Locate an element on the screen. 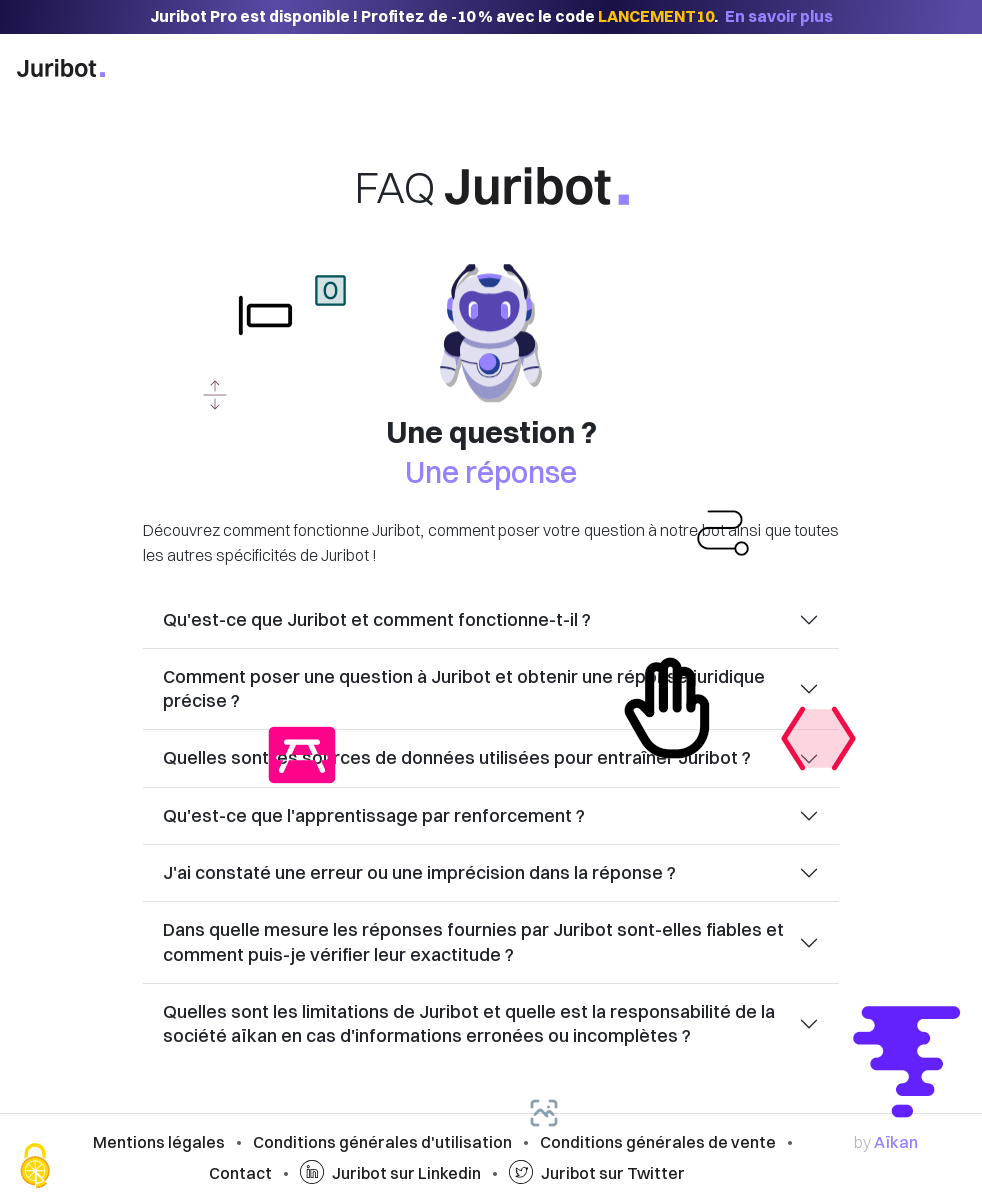 The image size is (982, 1203). view route or navigation path is located at coordinates (723, 530).